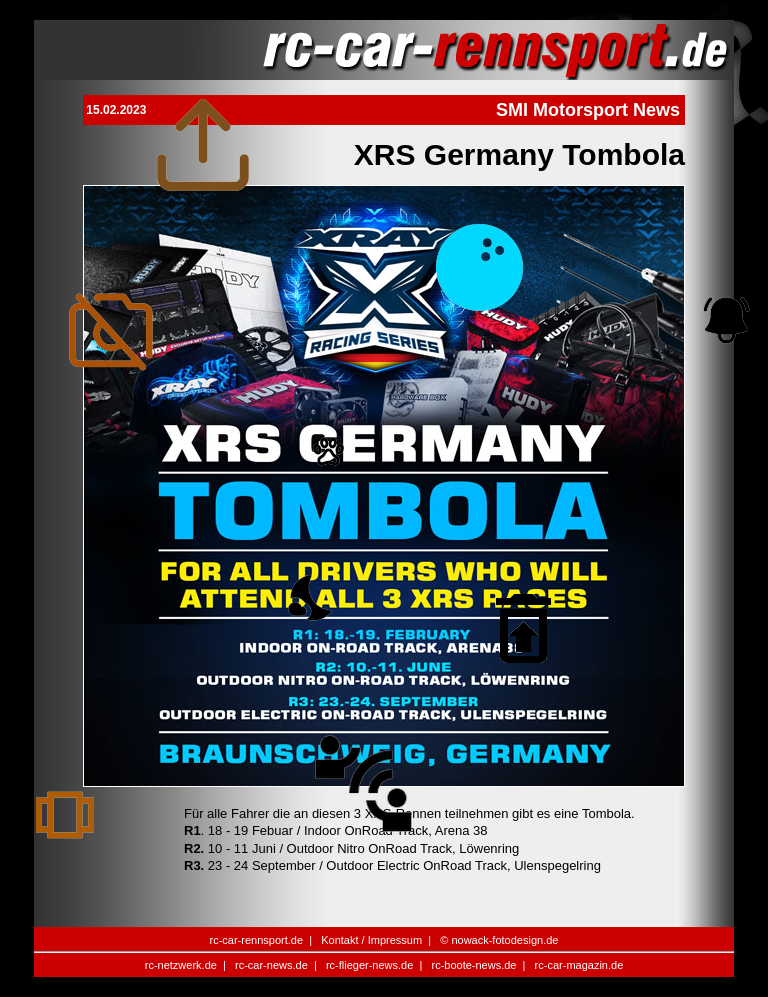  I want to click on camera is disabled or turned off, so click(111, 332).